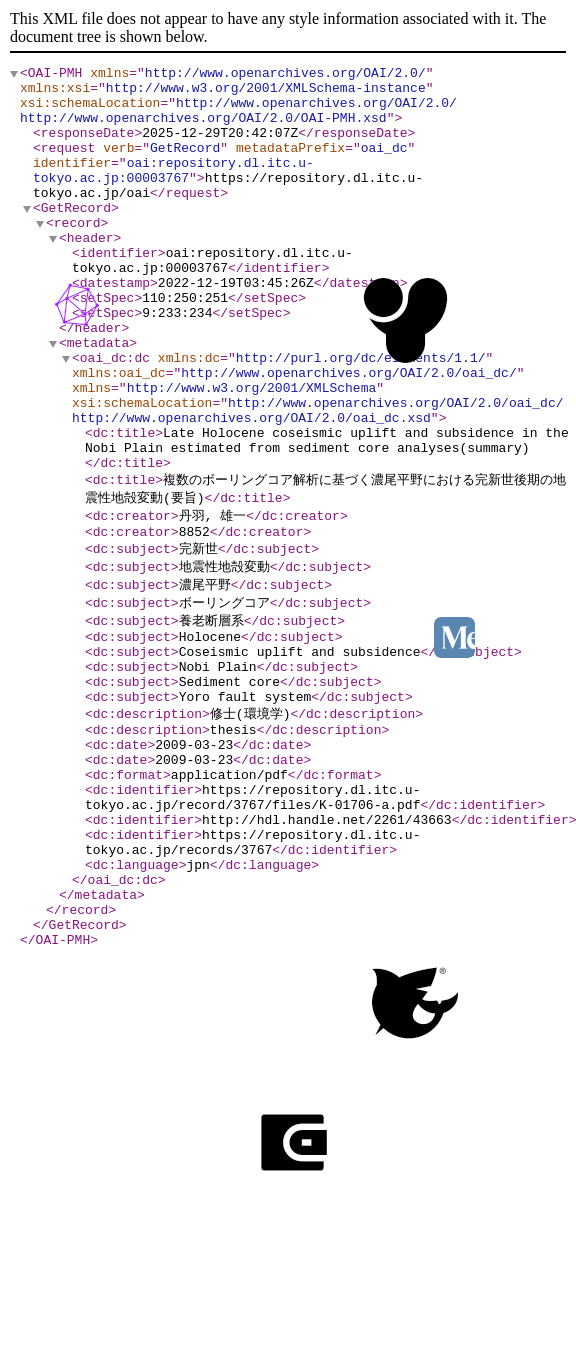  What do you see at coordinates (405, 320) in the screenshot?
I see `open the YOLO anonymous messaging app` at bounding box center [405, 320].